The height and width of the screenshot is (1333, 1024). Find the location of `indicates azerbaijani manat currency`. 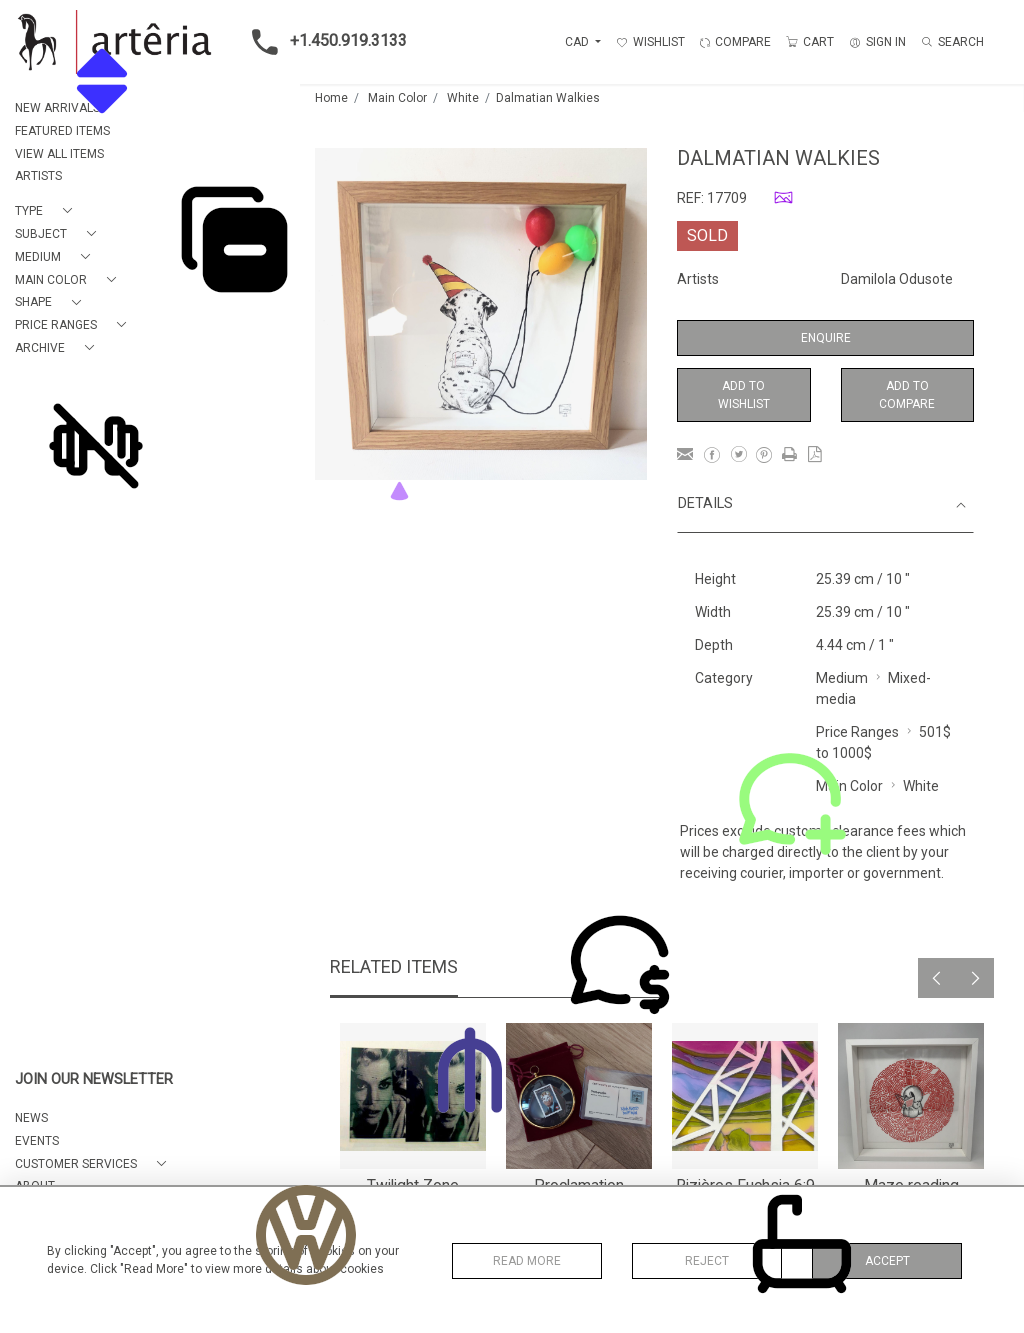

indicates azerbaijani manat currency is located at coordinates (470, 1070).